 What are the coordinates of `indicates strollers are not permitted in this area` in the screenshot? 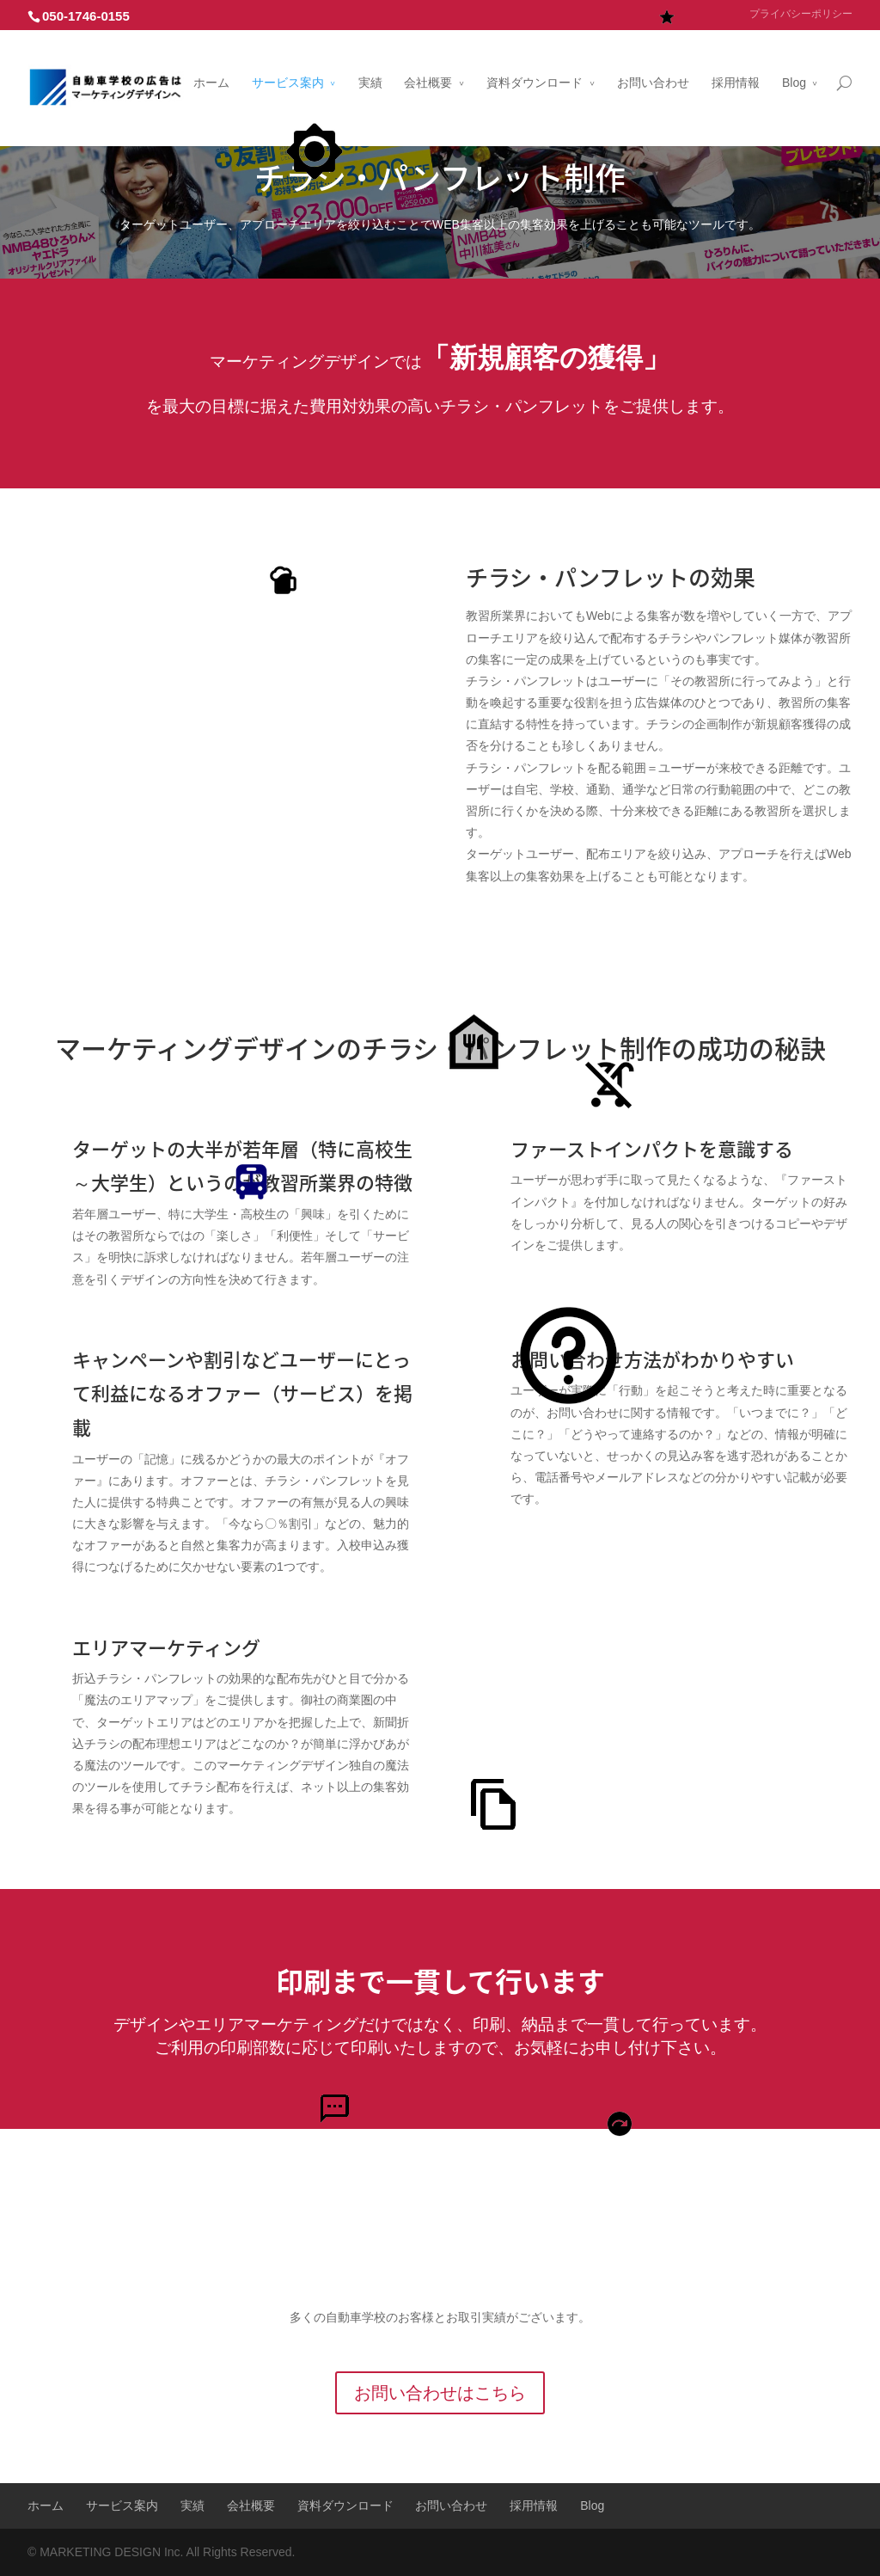 It's located at (610, 1083).